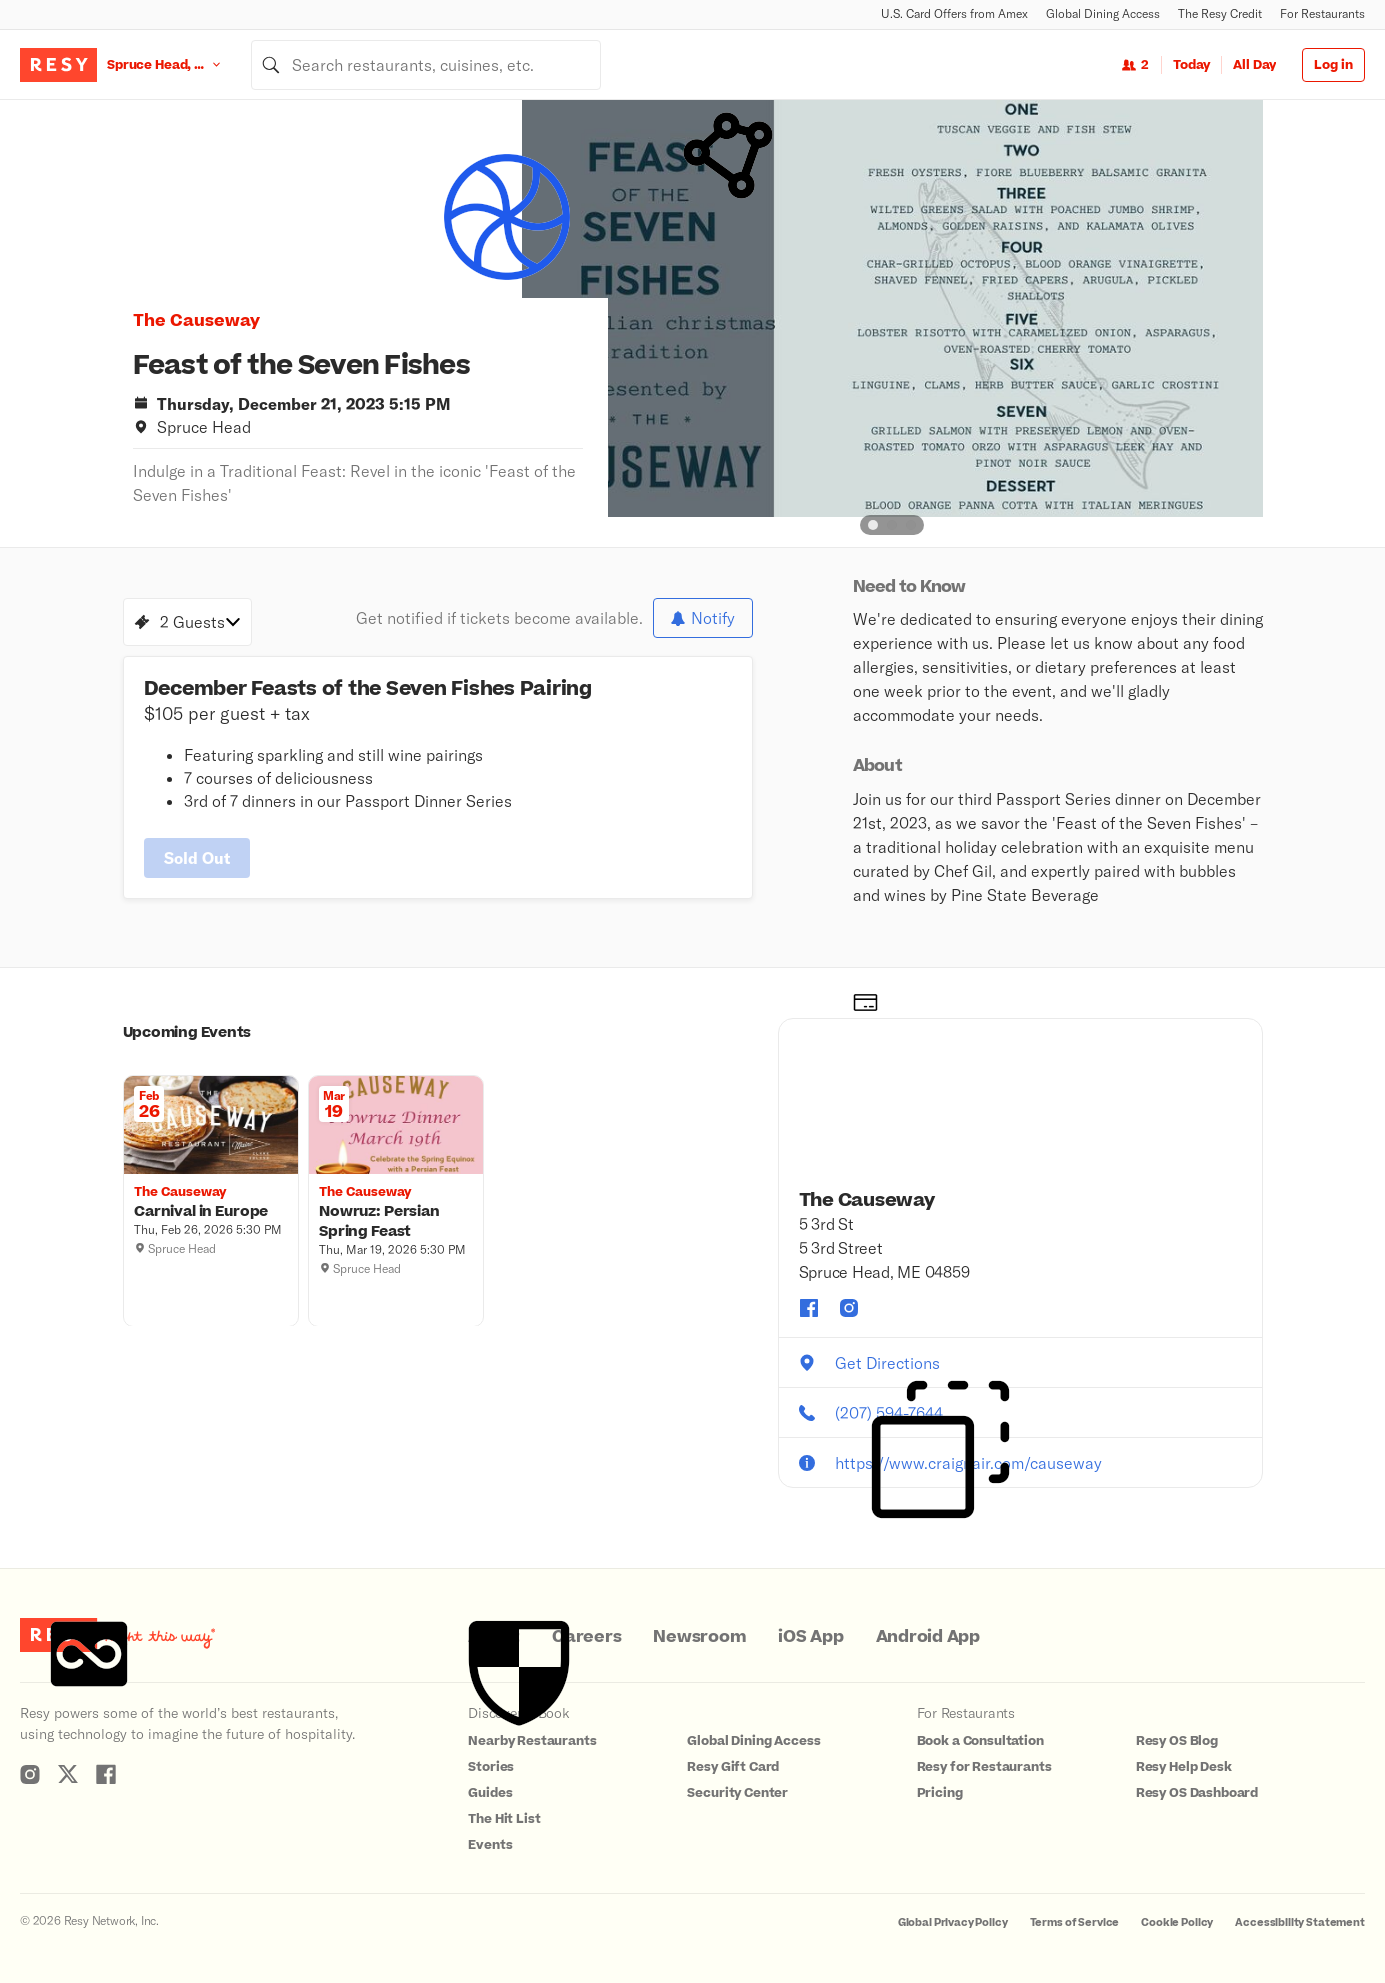 This screenshot has width=1385, height=1983. What do you see at coordinates (729, 155) in the screenshot?
I see `access polygon or shape drawing tool` at bounding box center [729, 155].